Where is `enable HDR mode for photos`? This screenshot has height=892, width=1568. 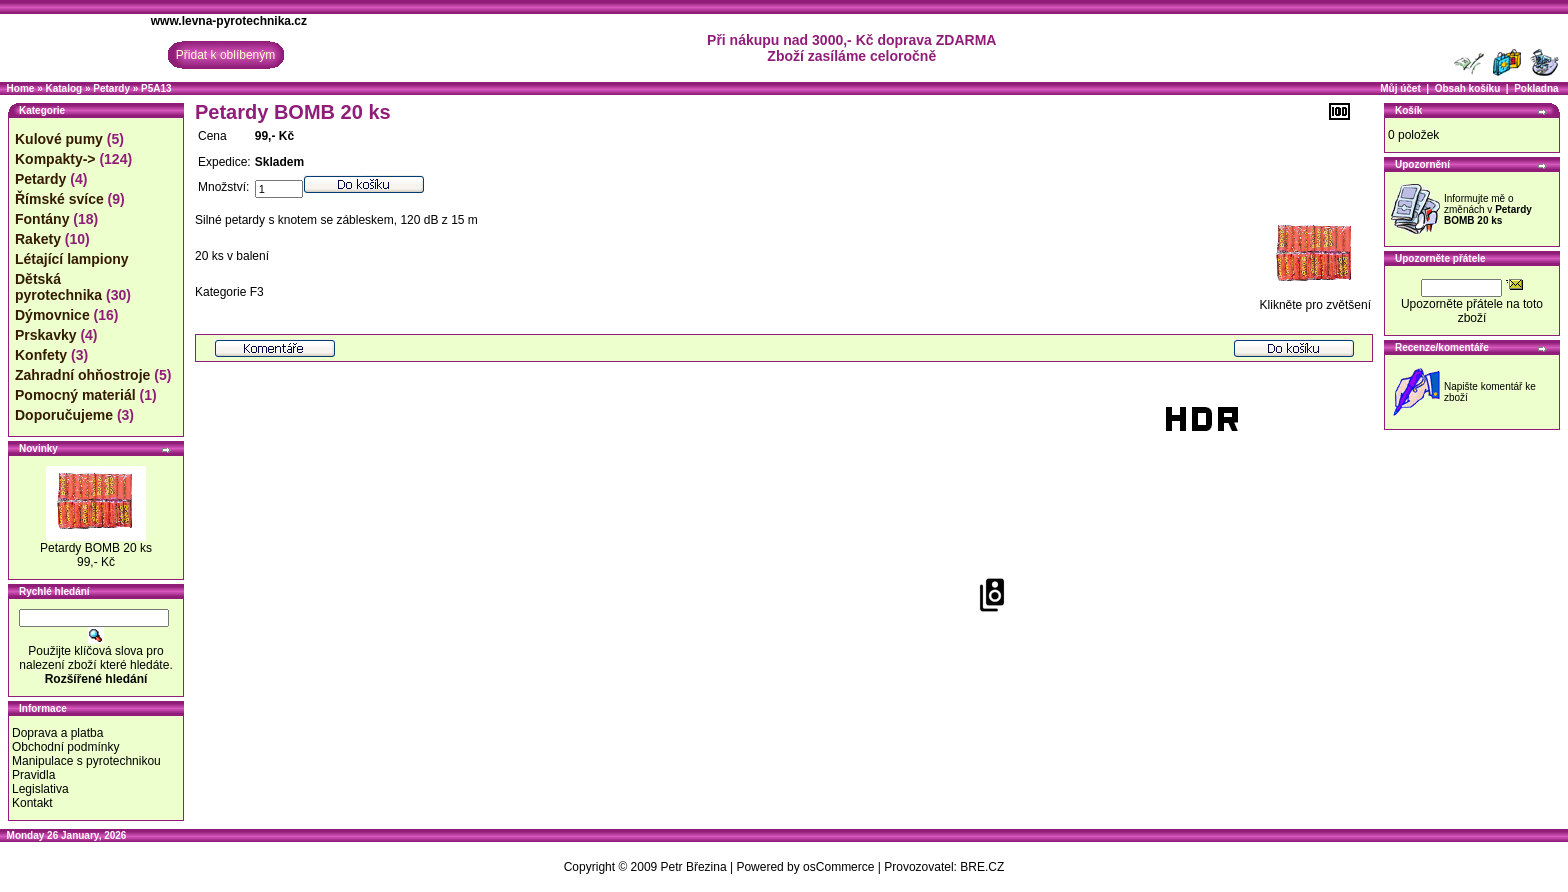
enable HDR mode for photos is located at coordinates (1202, 419).